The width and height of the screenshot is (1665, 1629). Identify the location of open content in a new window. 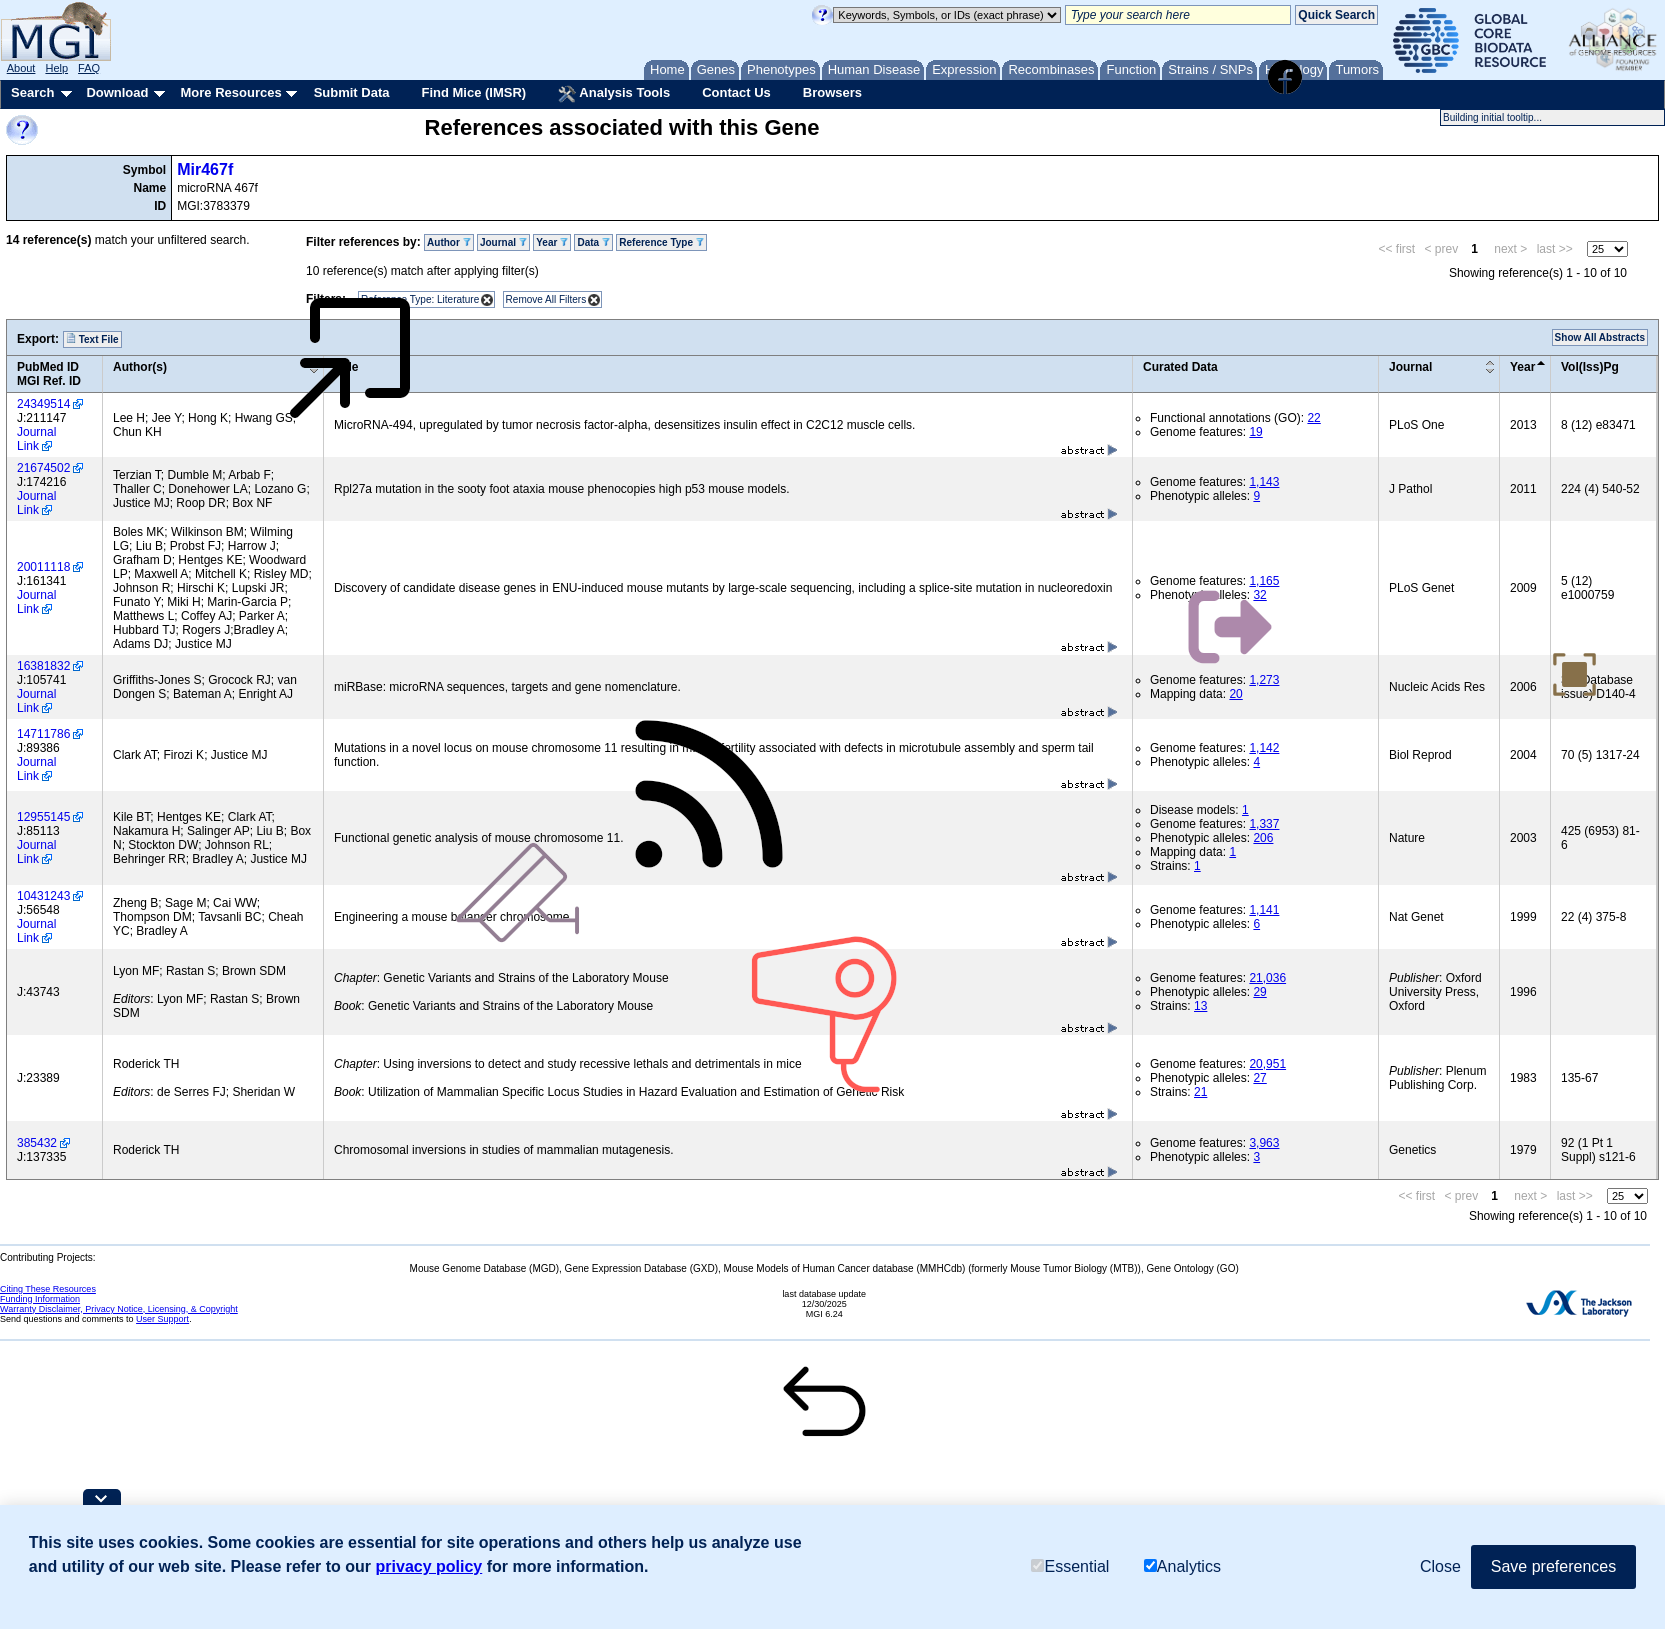
(350, 358).